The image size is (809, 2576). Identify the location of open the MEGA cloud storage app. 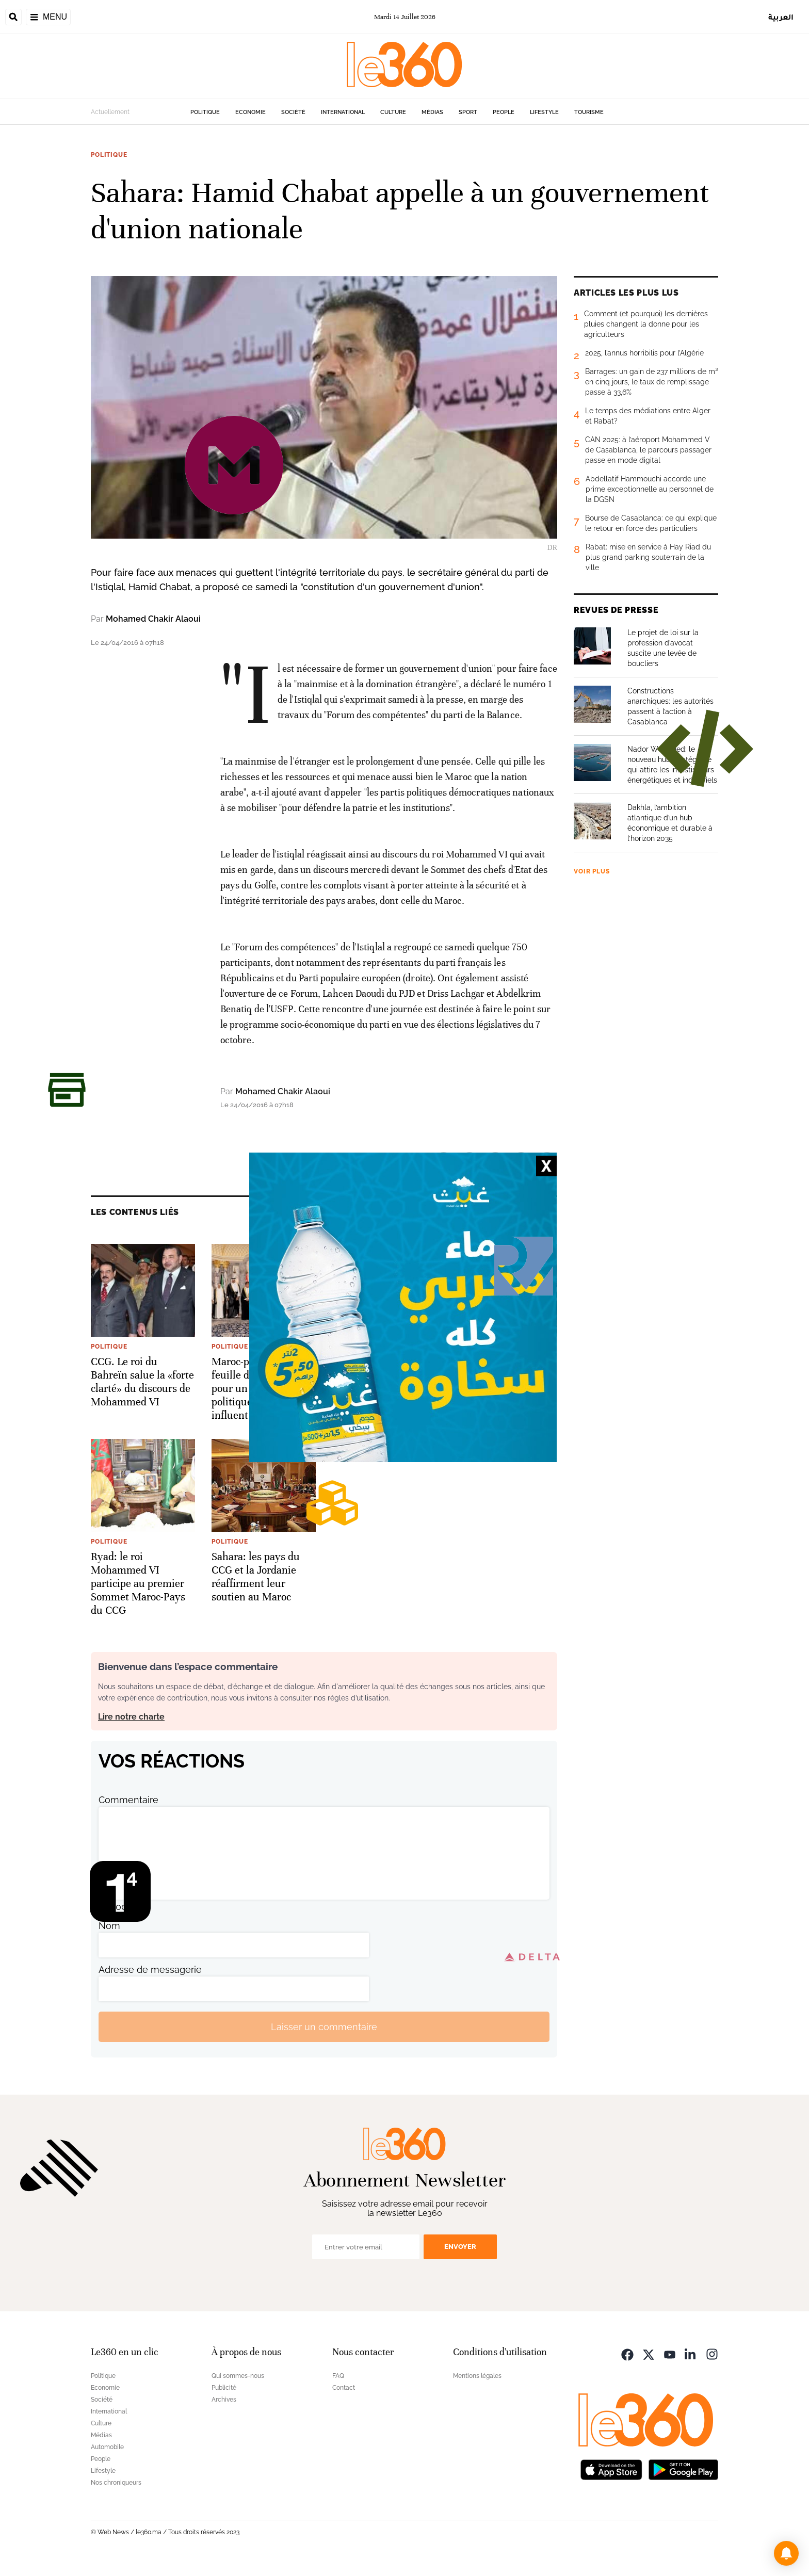
(234, 465).